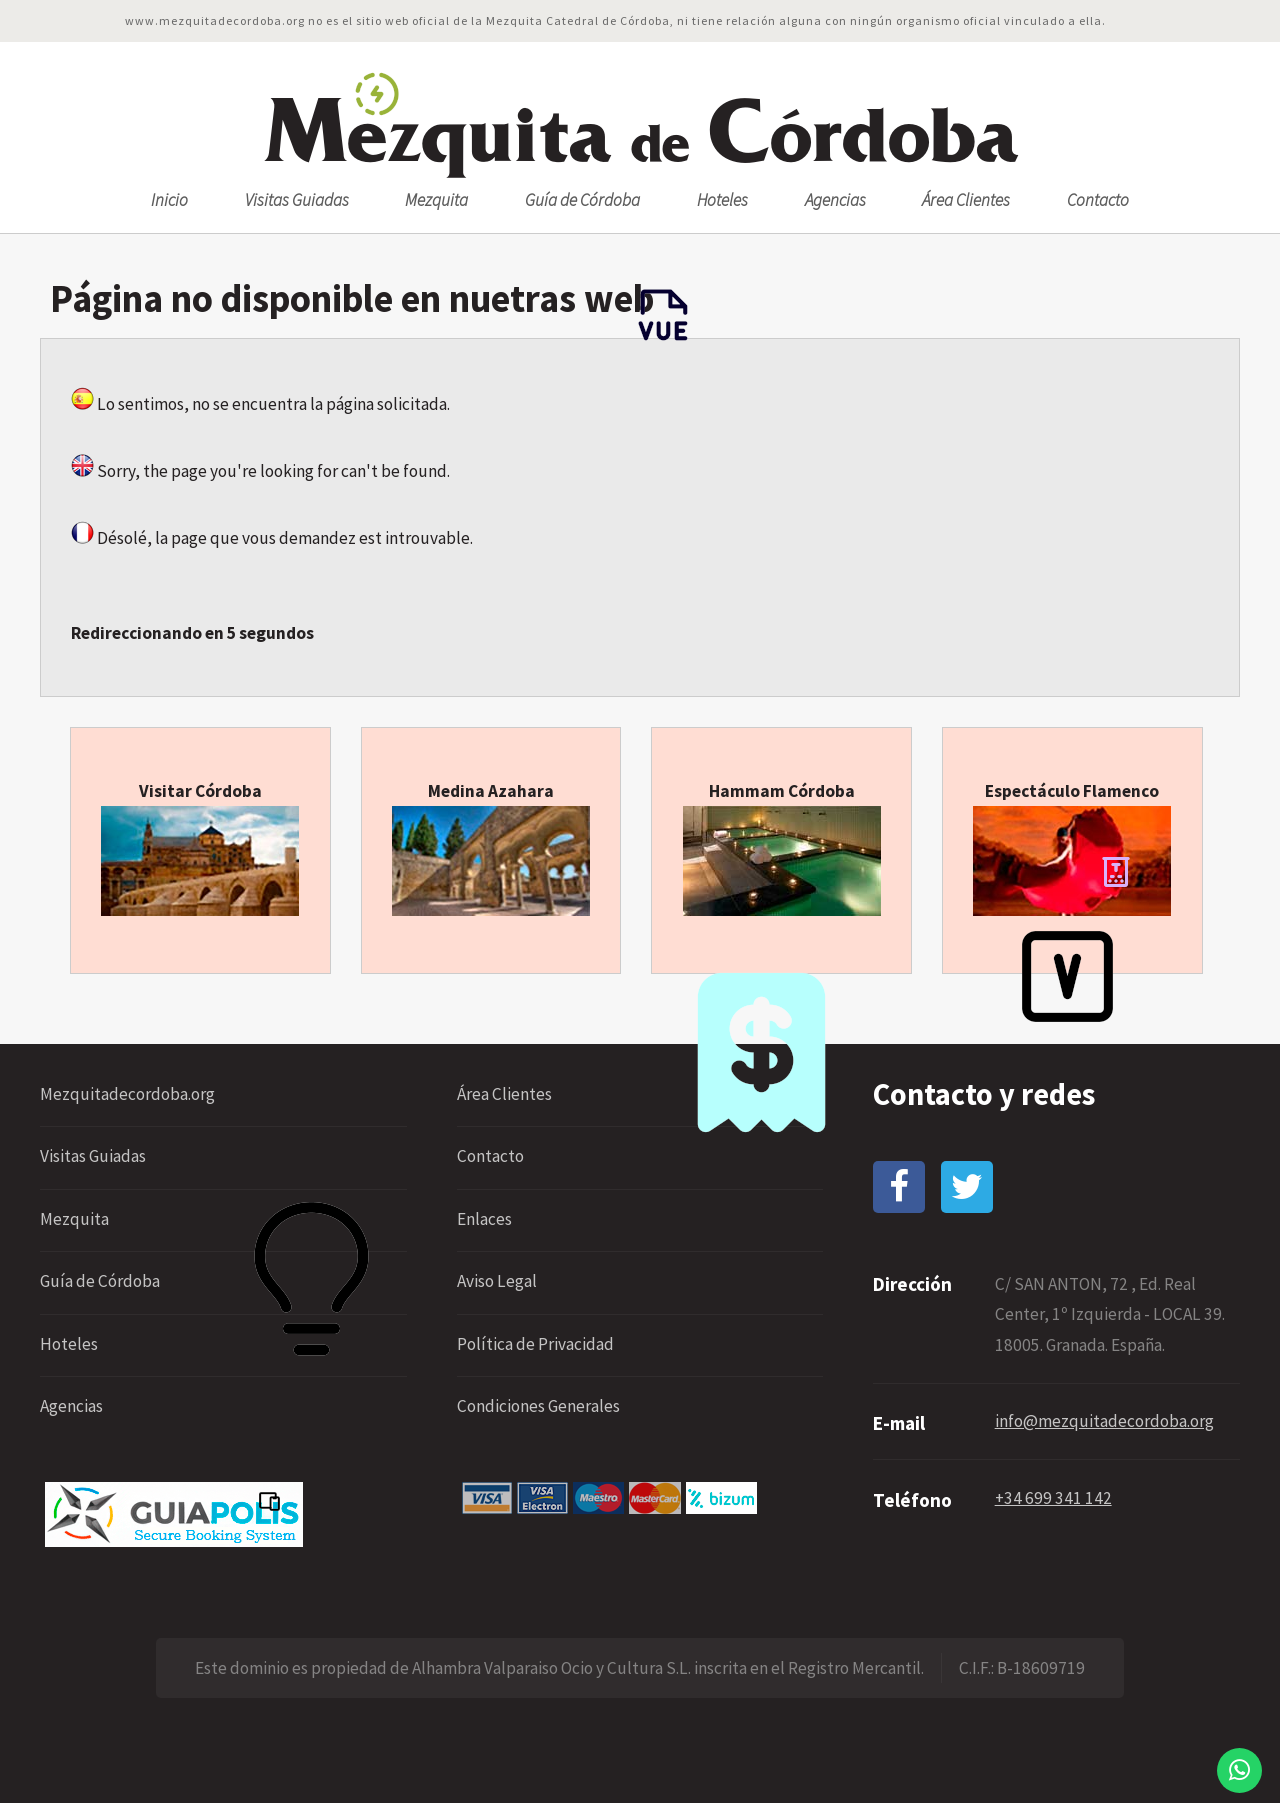  What do you see at coordinates (311, 1280) in the screenshot?
I see `view tips or suggestions` at bounding box center [311, 1280].